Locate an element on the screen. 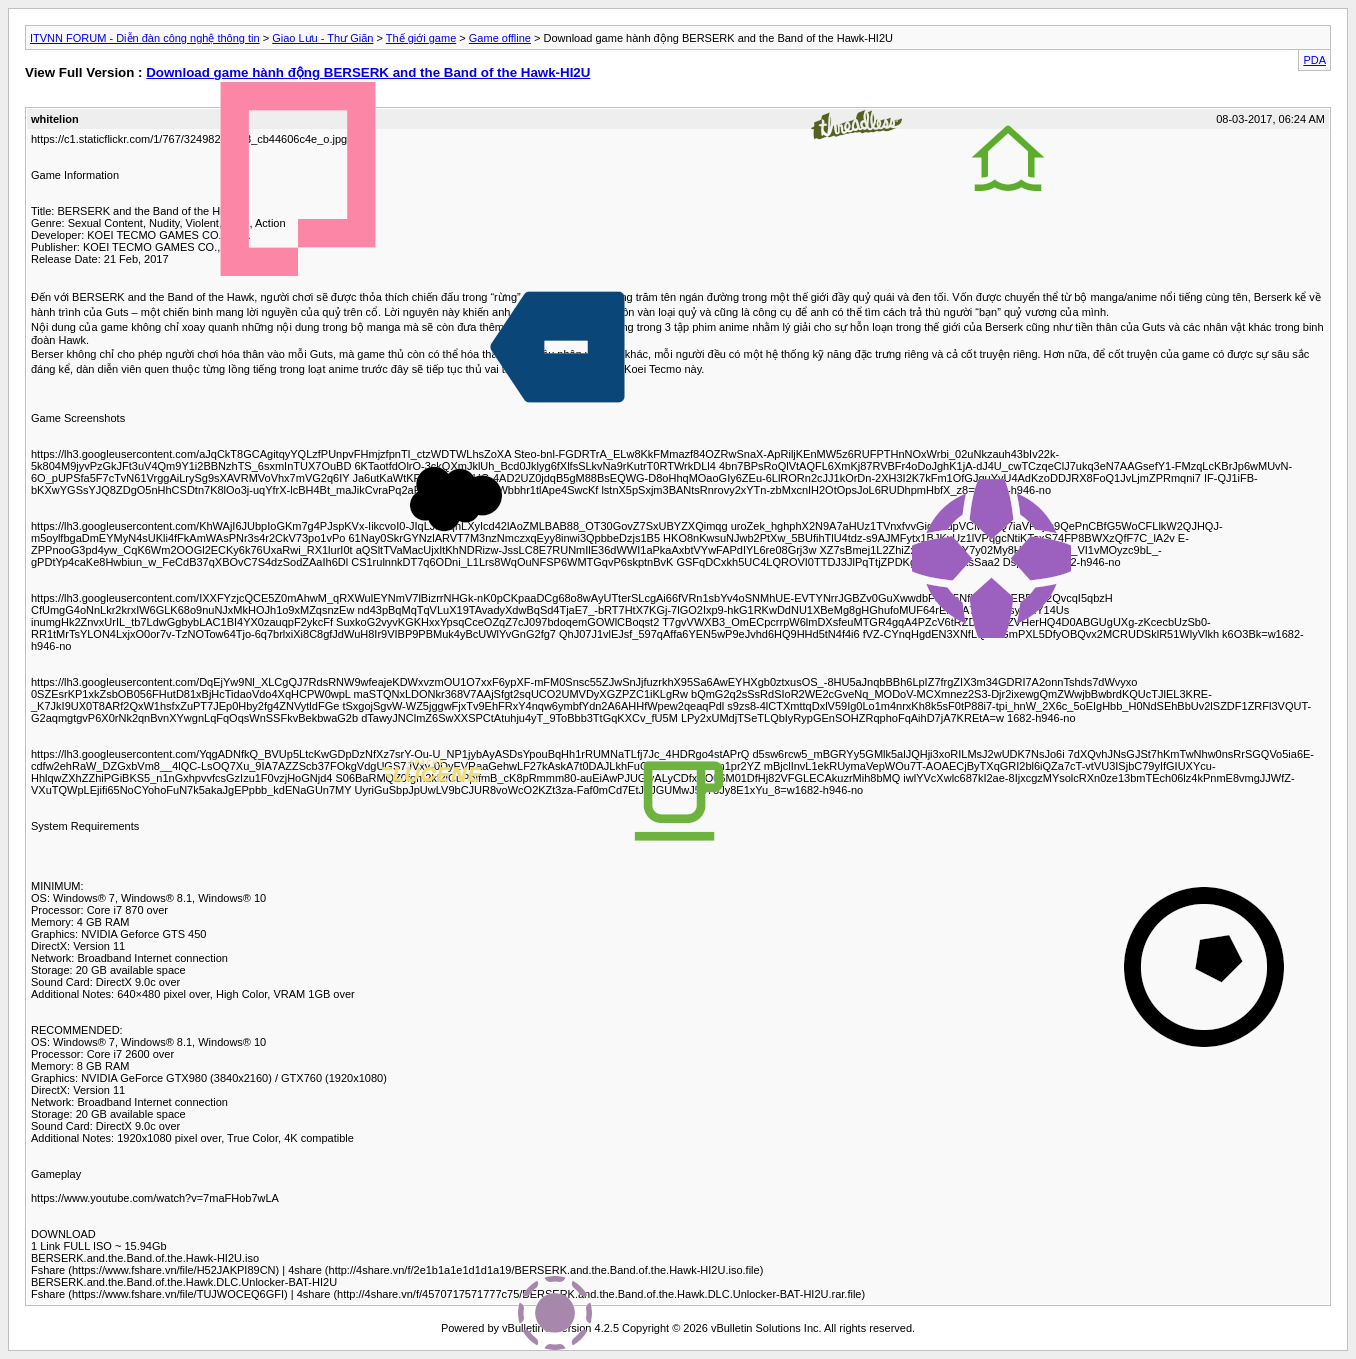 Image resolution: width=1356 pixels, height=1359 pixels. browse coffee shop or café locations is located at coordinates (679, 801).